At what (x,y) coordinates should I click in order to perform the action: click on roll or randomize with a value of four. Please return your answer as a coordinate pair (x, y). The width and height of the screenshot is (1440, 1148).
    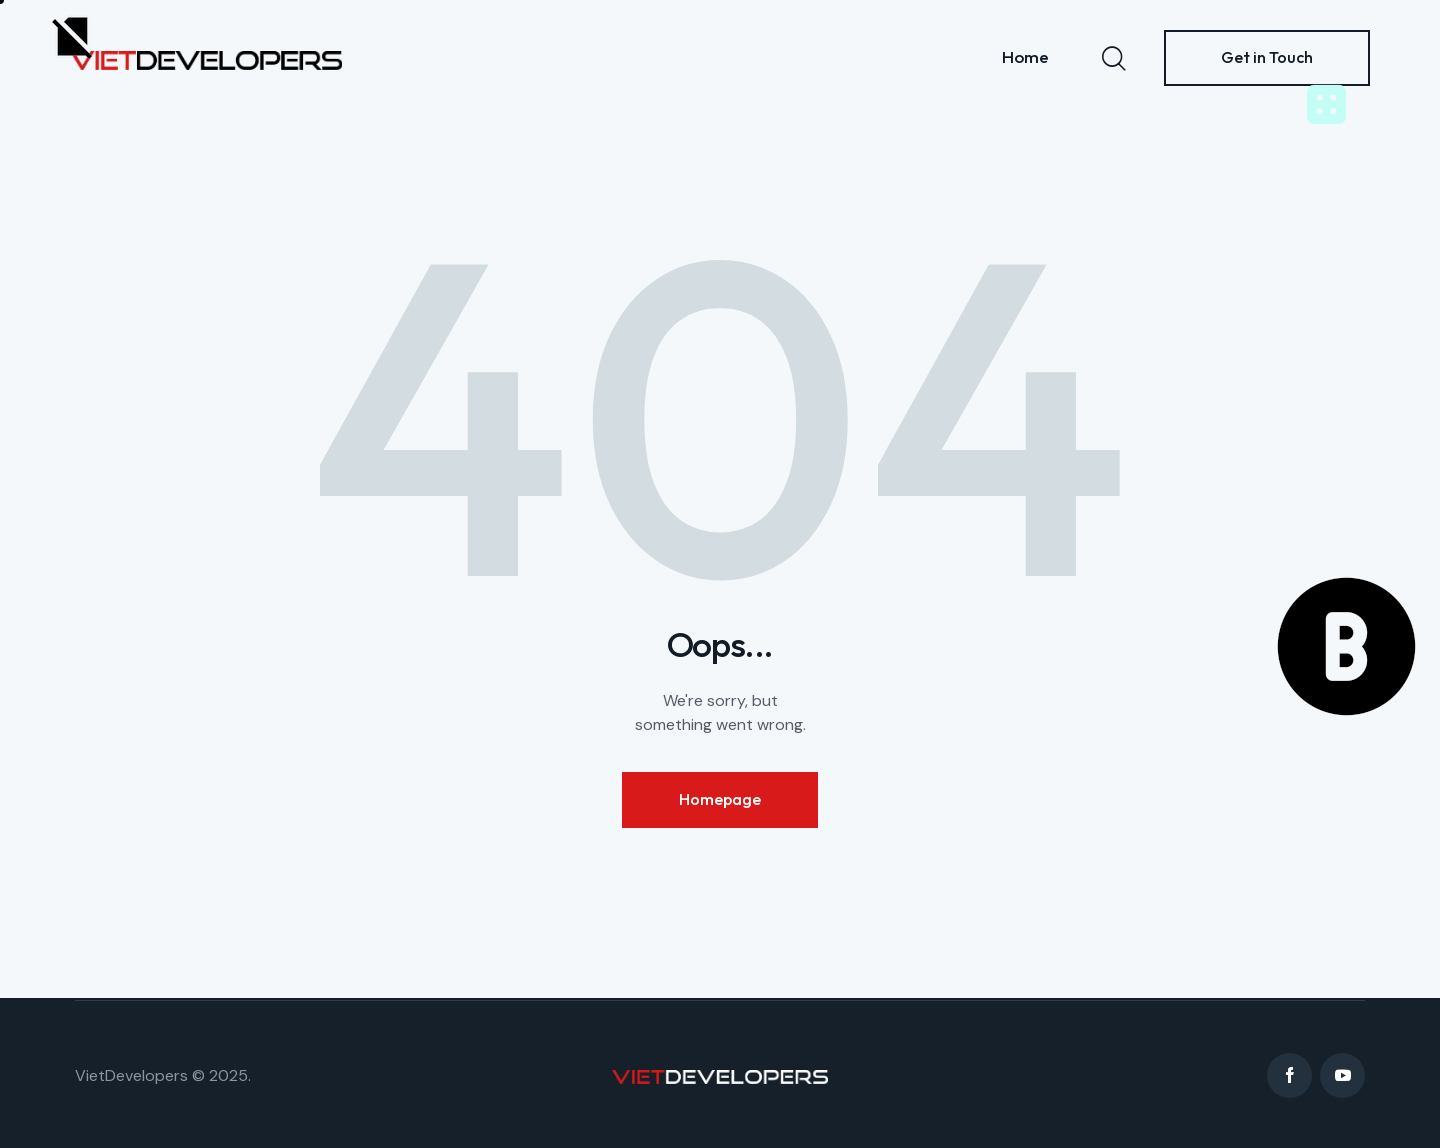
    Looking at the image, I should click on (1326, 104).